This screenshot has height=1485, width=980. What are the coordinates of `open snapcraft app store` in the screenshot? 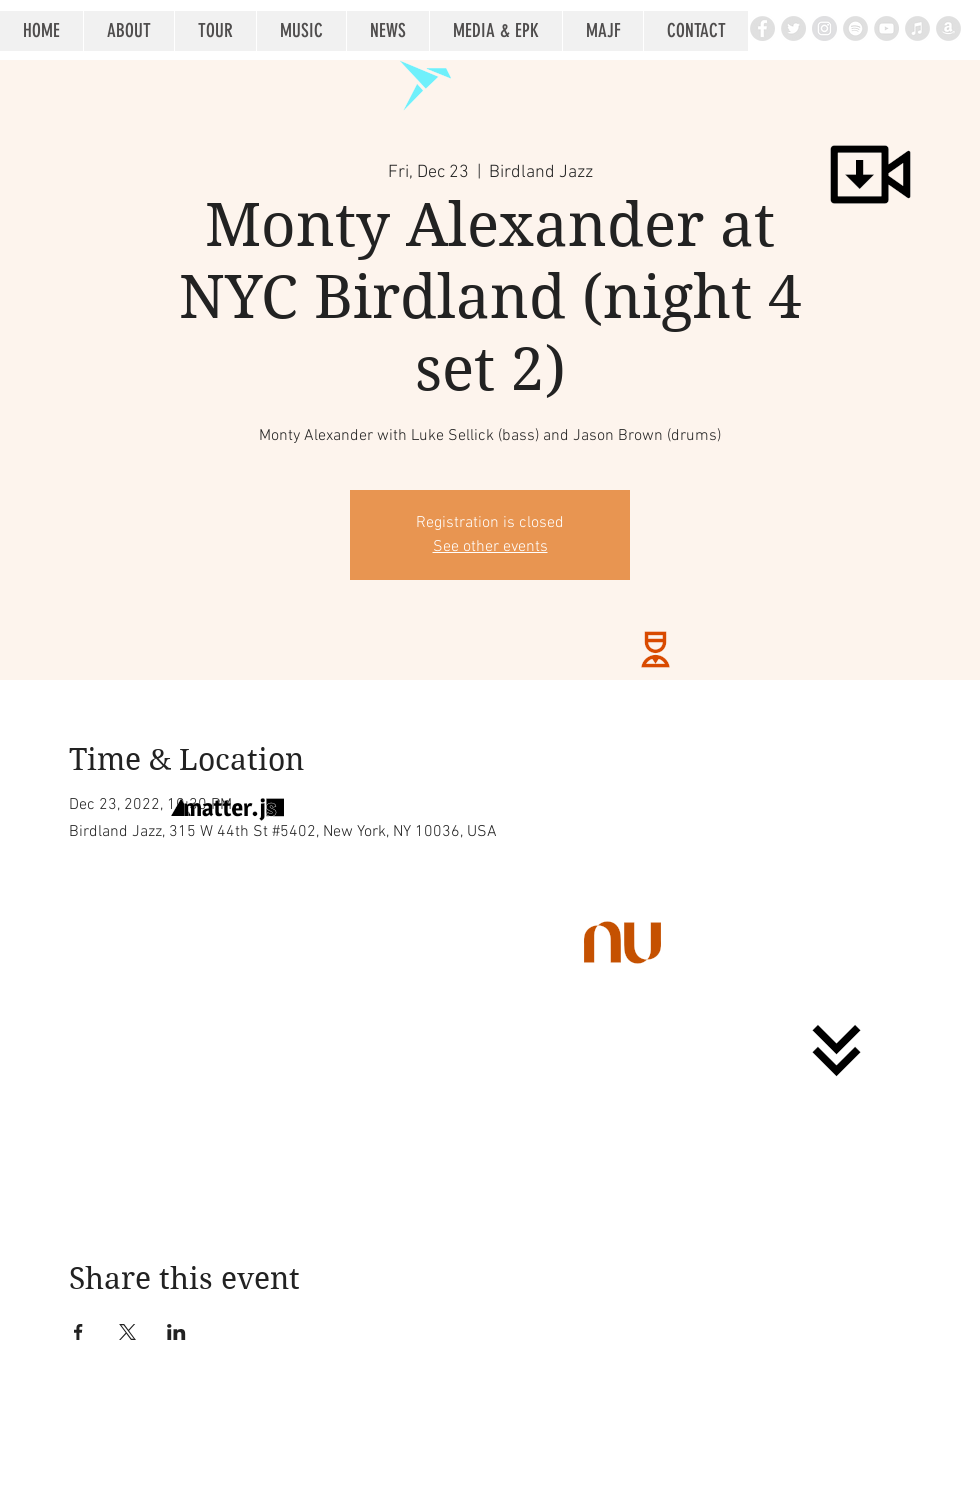 It's located at (425, 85).